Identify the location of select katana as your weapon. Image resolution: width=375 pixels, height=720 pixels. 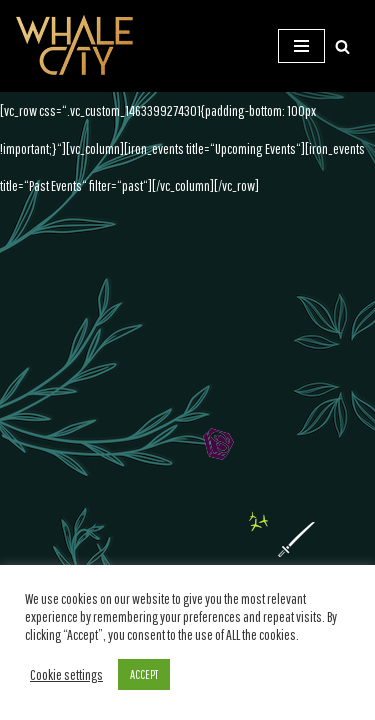
(296, 539).